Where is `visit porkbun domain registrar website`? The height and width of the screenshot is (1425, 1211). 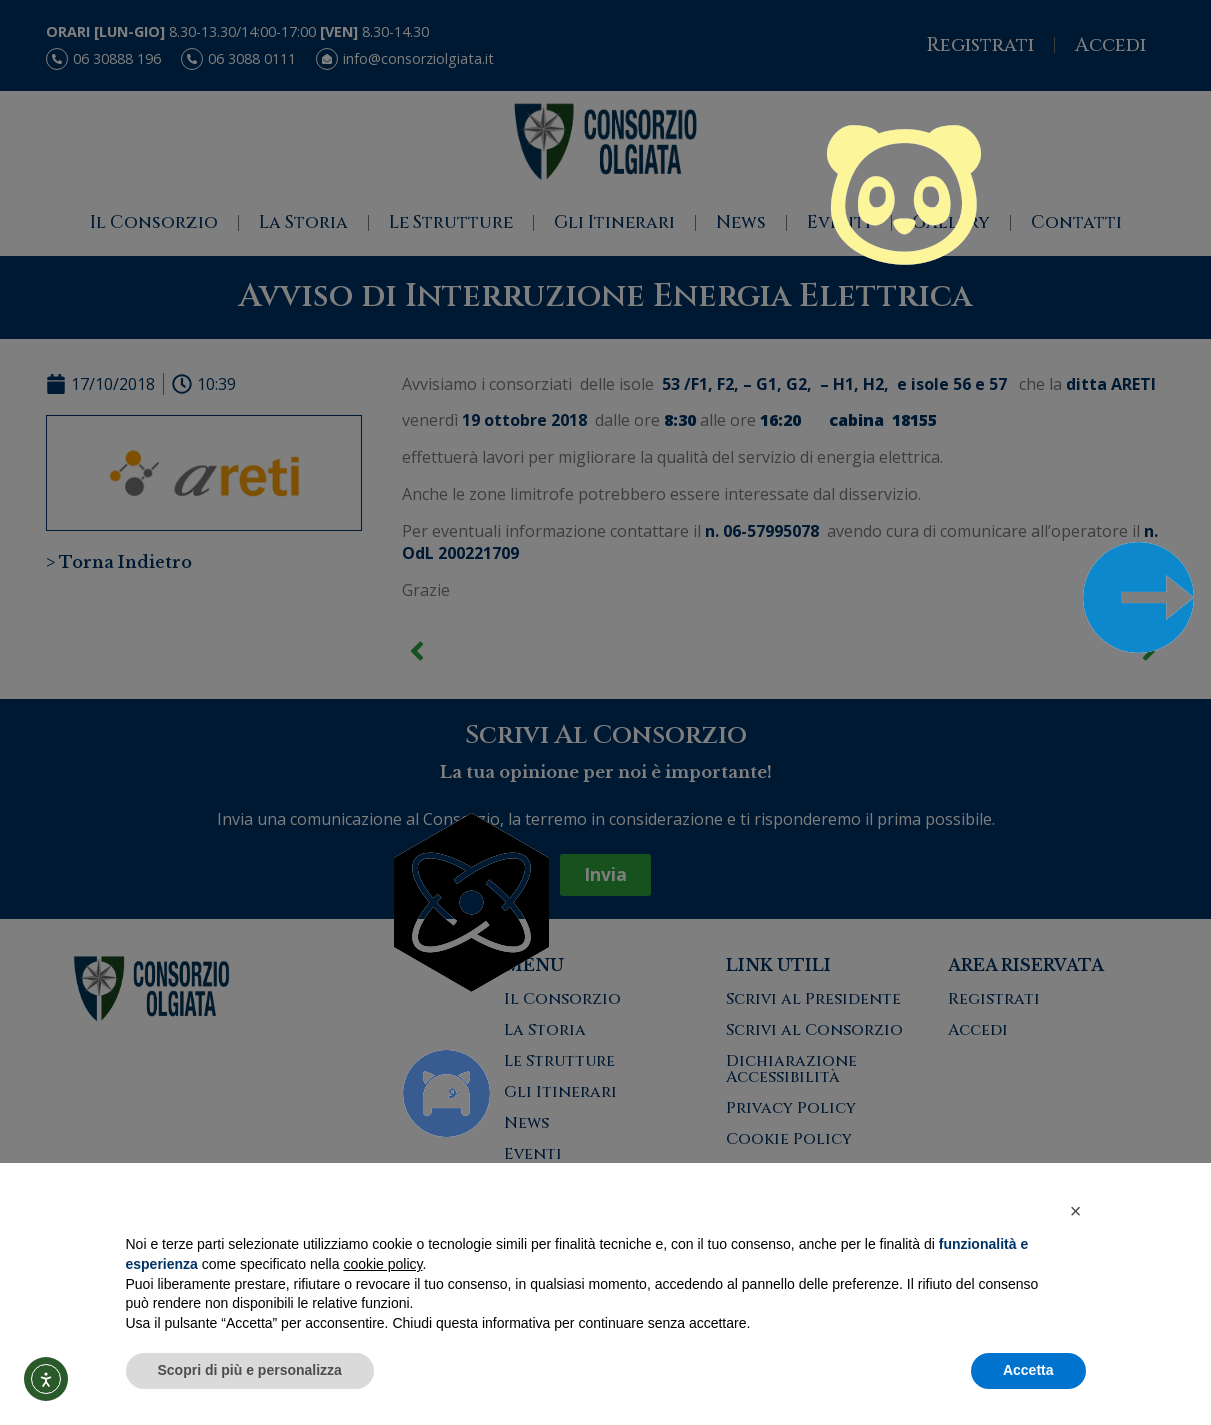
visit porkbun domain registrar website is located at coordinates (446, 1093).